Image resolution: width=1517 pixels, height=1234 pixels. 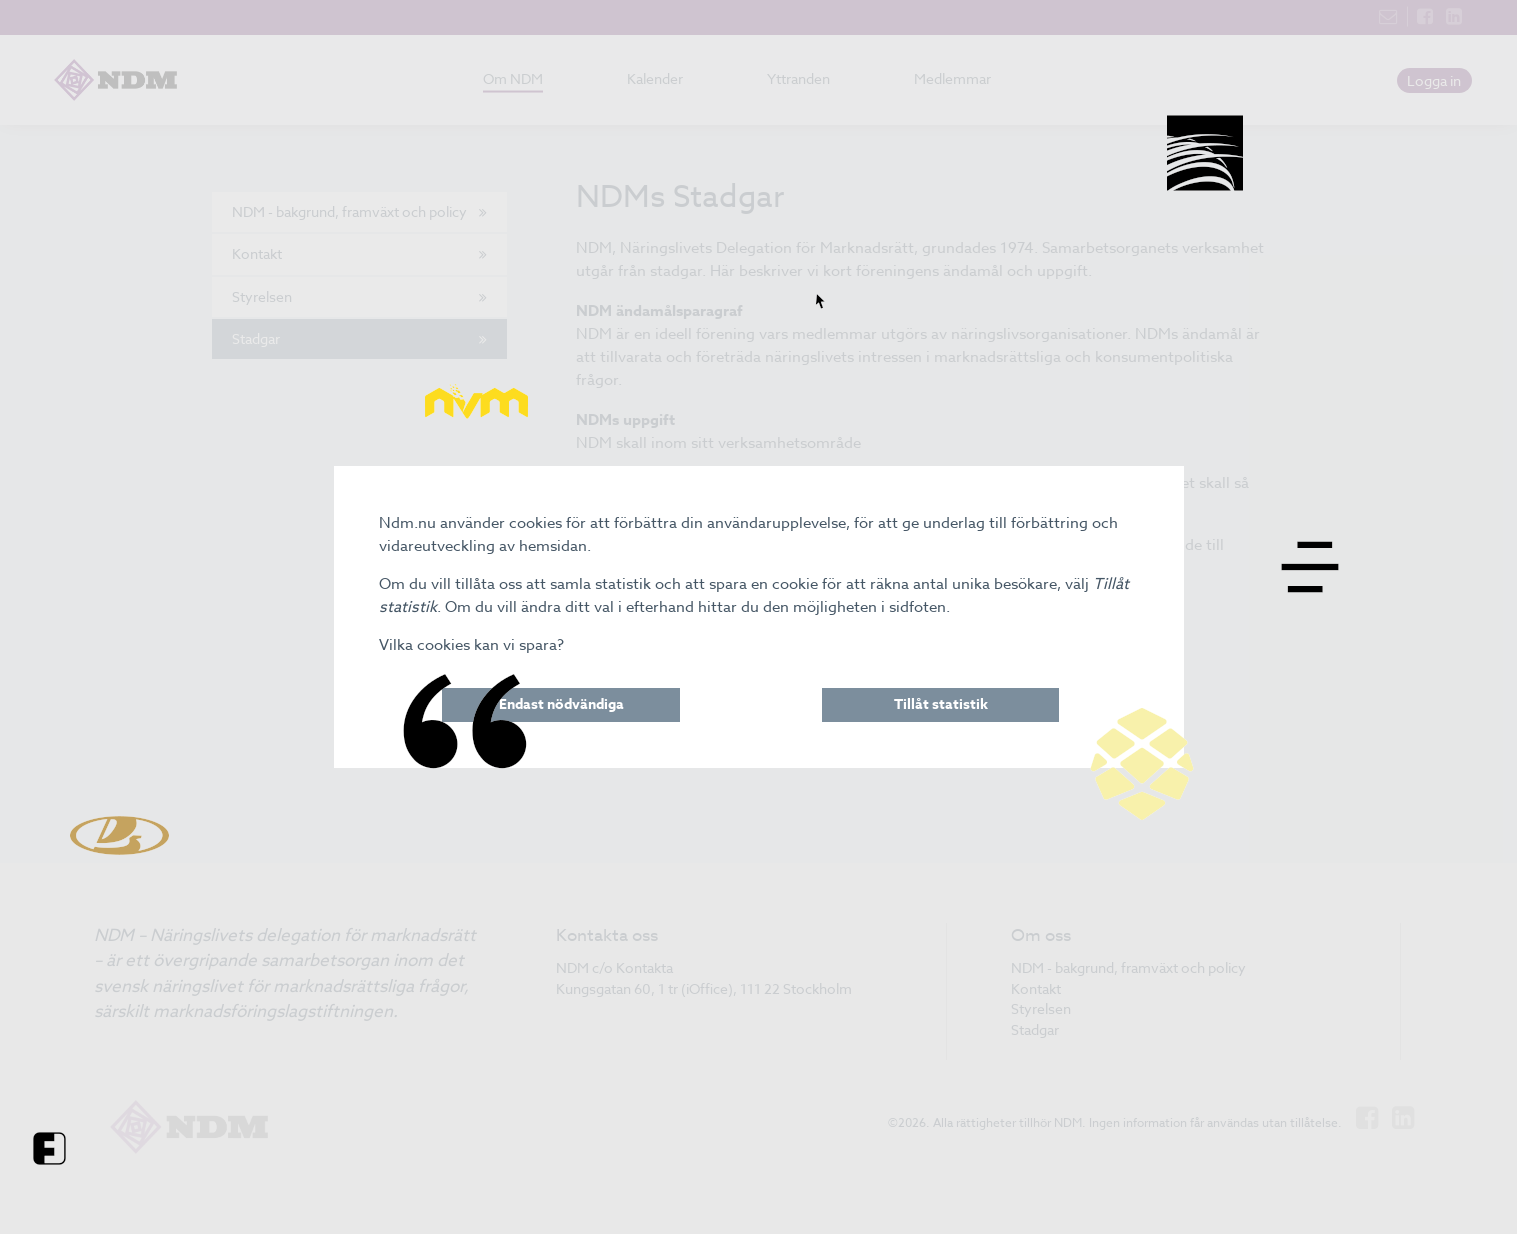 What do you see at coordinates (1142, 764) in the screenshot?
I see `RedwoodJS framework logo` at bounding box center [1142, 764].